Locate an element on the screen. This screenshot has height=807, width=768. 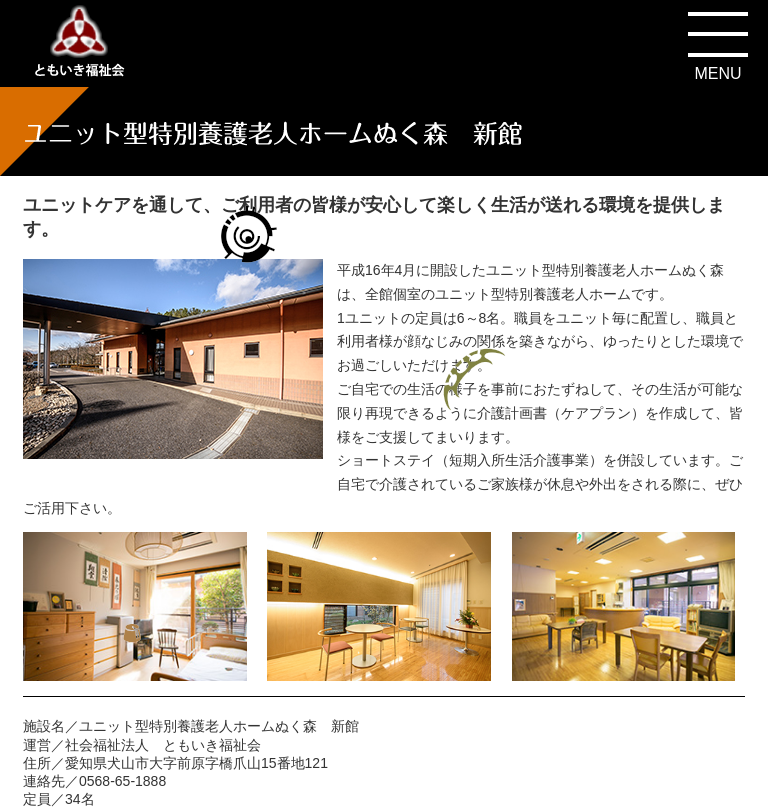
select the bat'leth weapon in a game inventory is located at coordinates (474, 379).